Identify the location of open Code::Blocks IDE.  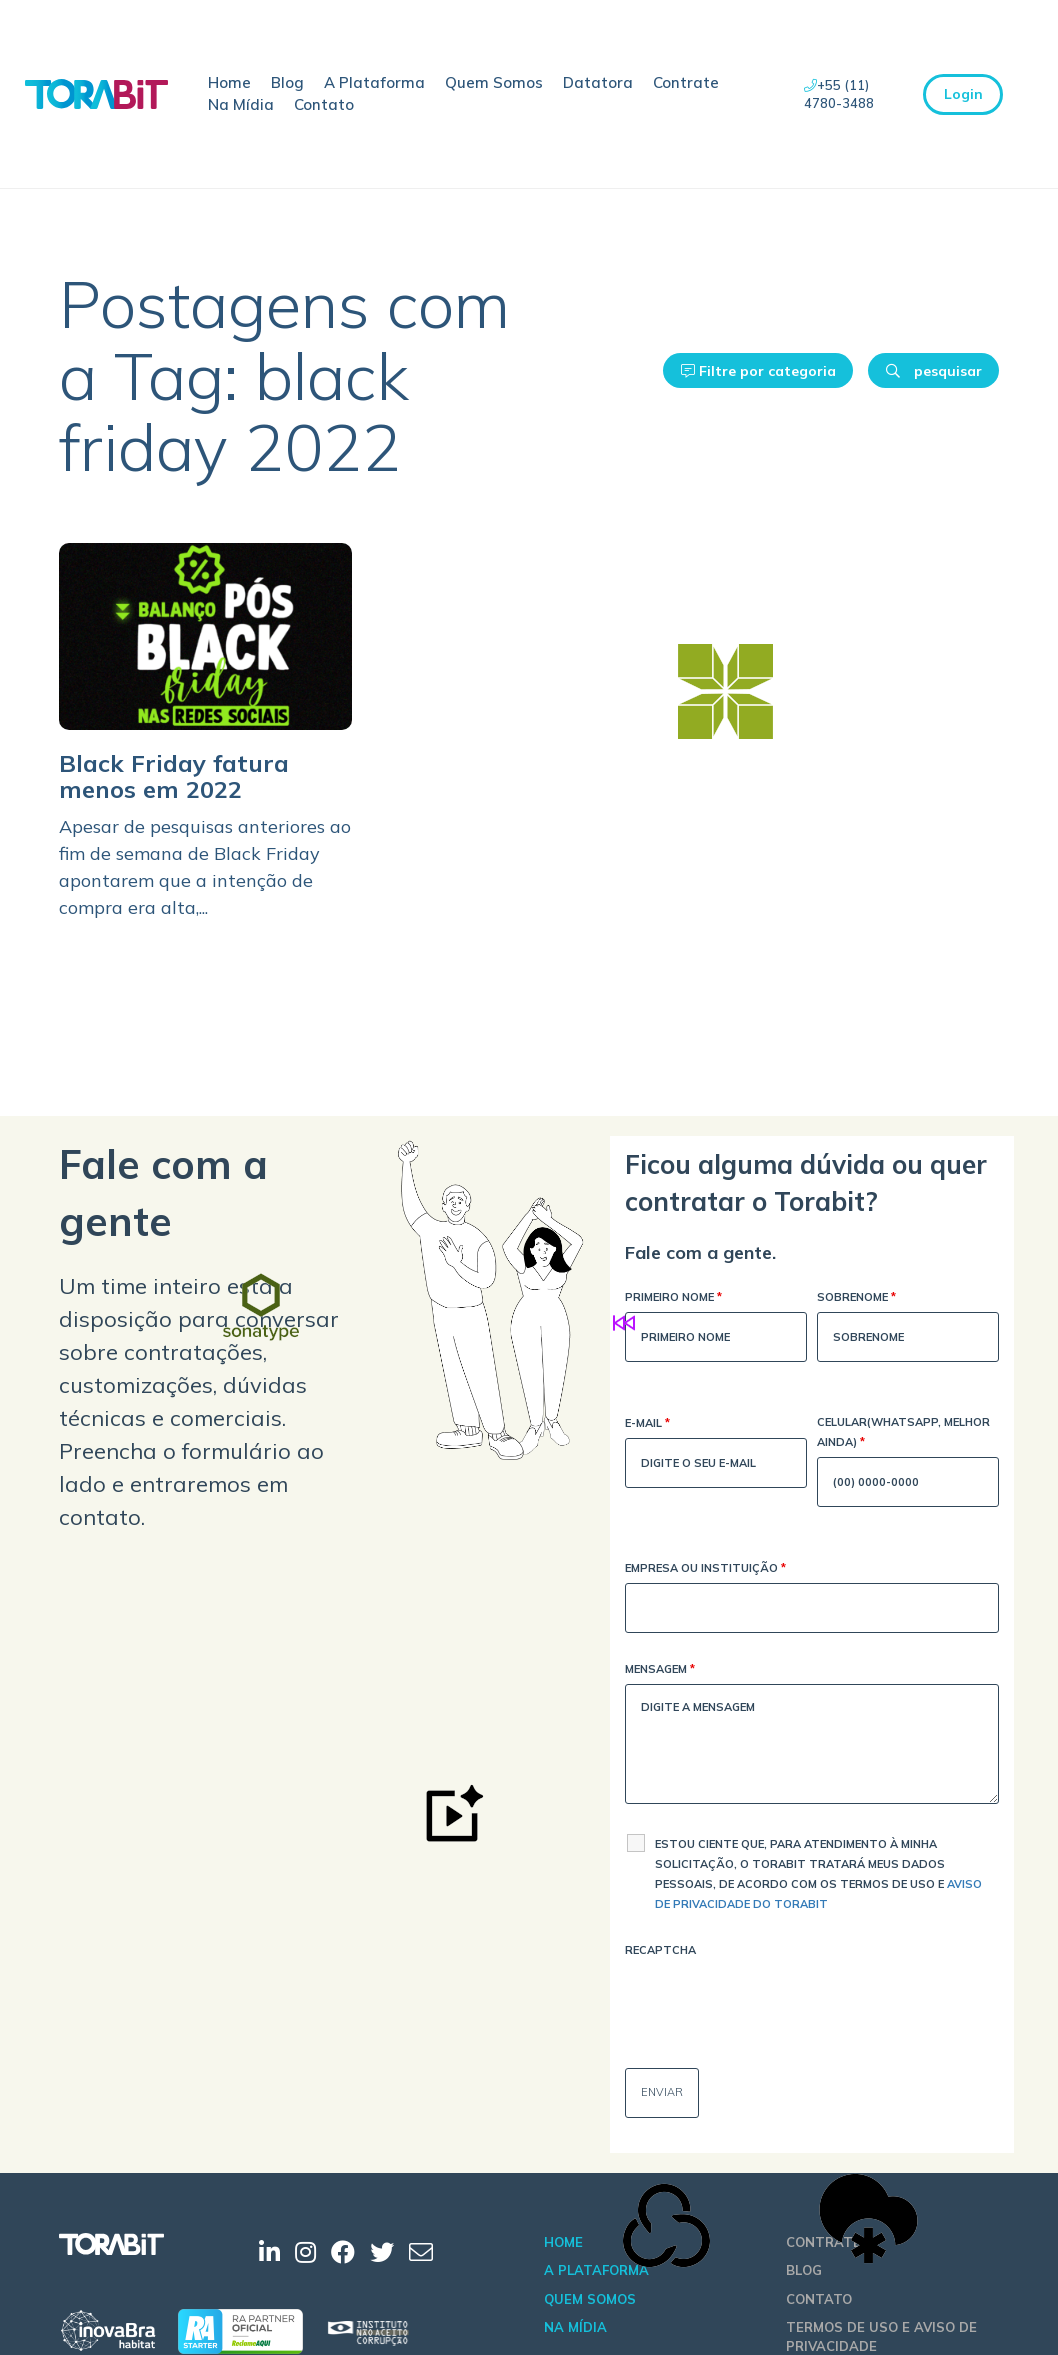
(725, 691).